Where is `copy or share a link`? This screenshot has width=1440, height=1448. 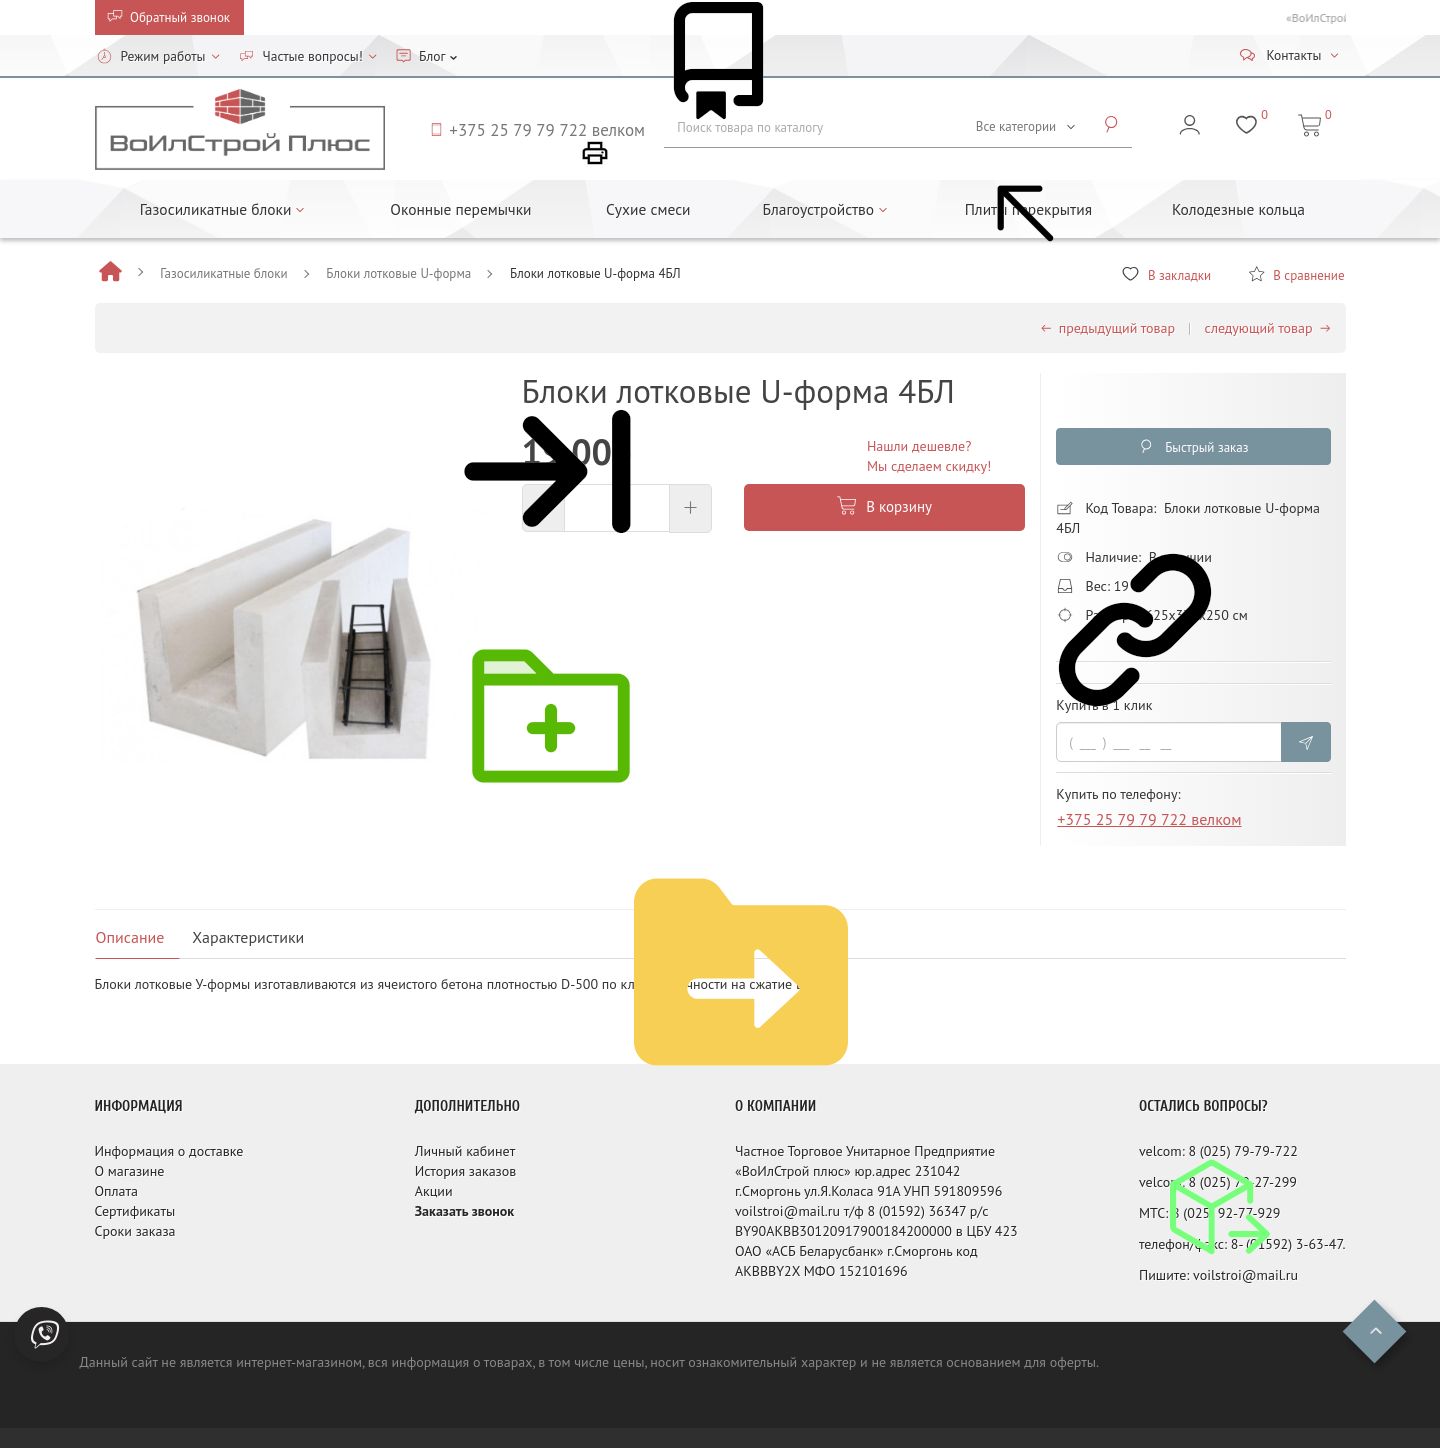 copy or share a link is located at coordinates (1135, 630).